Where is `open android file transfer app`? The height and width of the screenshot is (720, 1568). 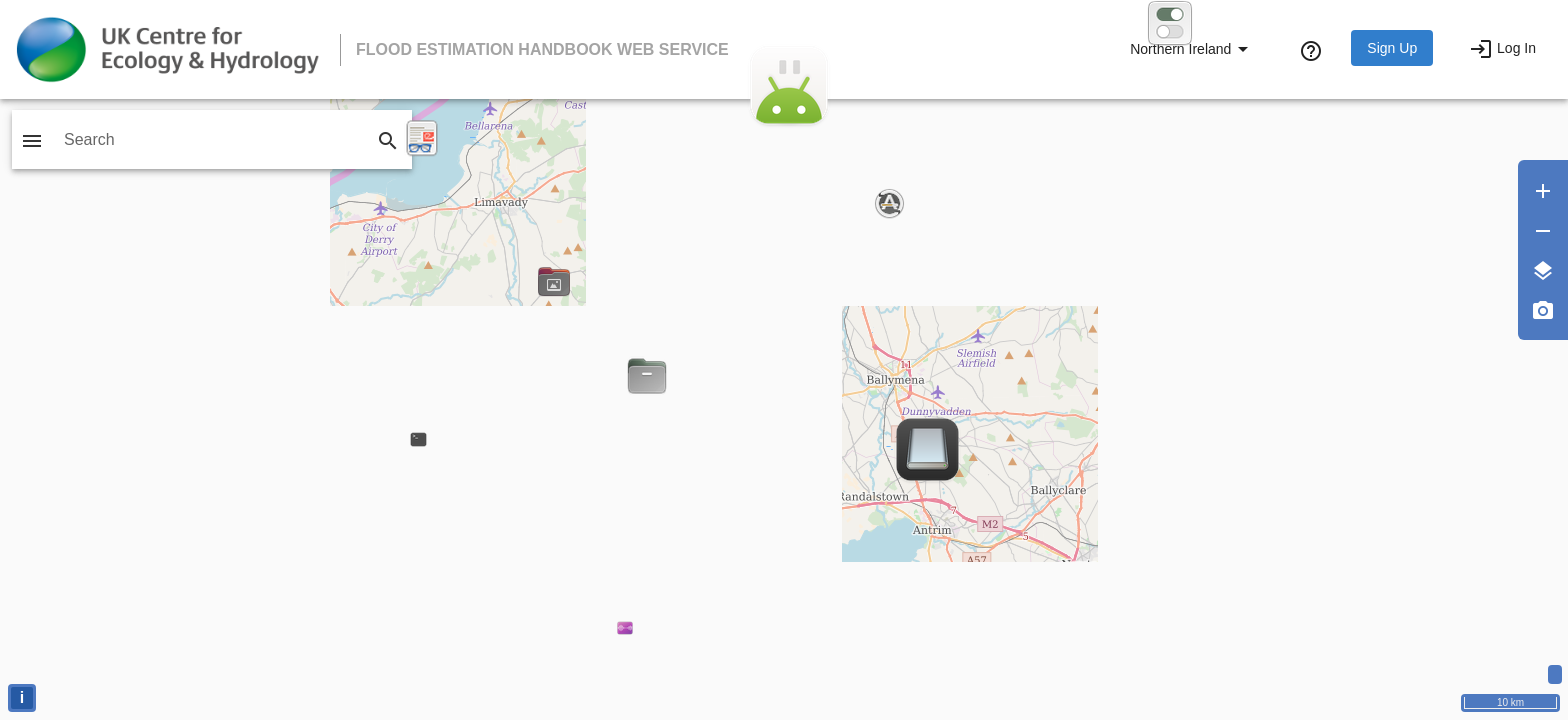
open android file transfer app is located at coordinates (789, 85).